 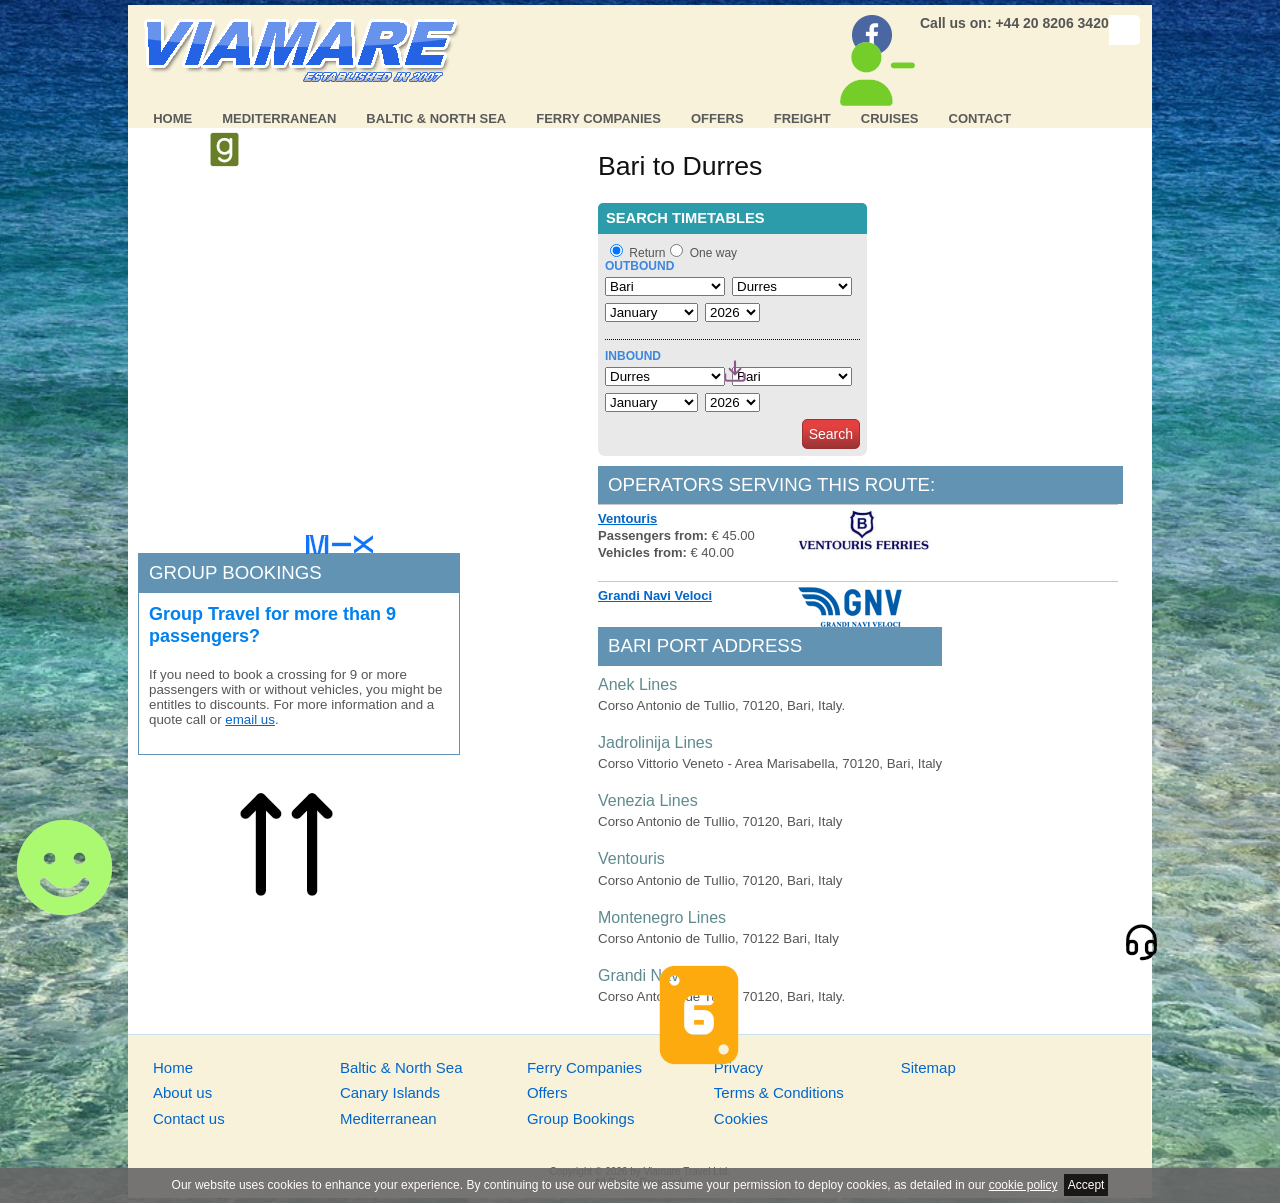 I want to click on remove a user or contact, so click(x=874, y=73).